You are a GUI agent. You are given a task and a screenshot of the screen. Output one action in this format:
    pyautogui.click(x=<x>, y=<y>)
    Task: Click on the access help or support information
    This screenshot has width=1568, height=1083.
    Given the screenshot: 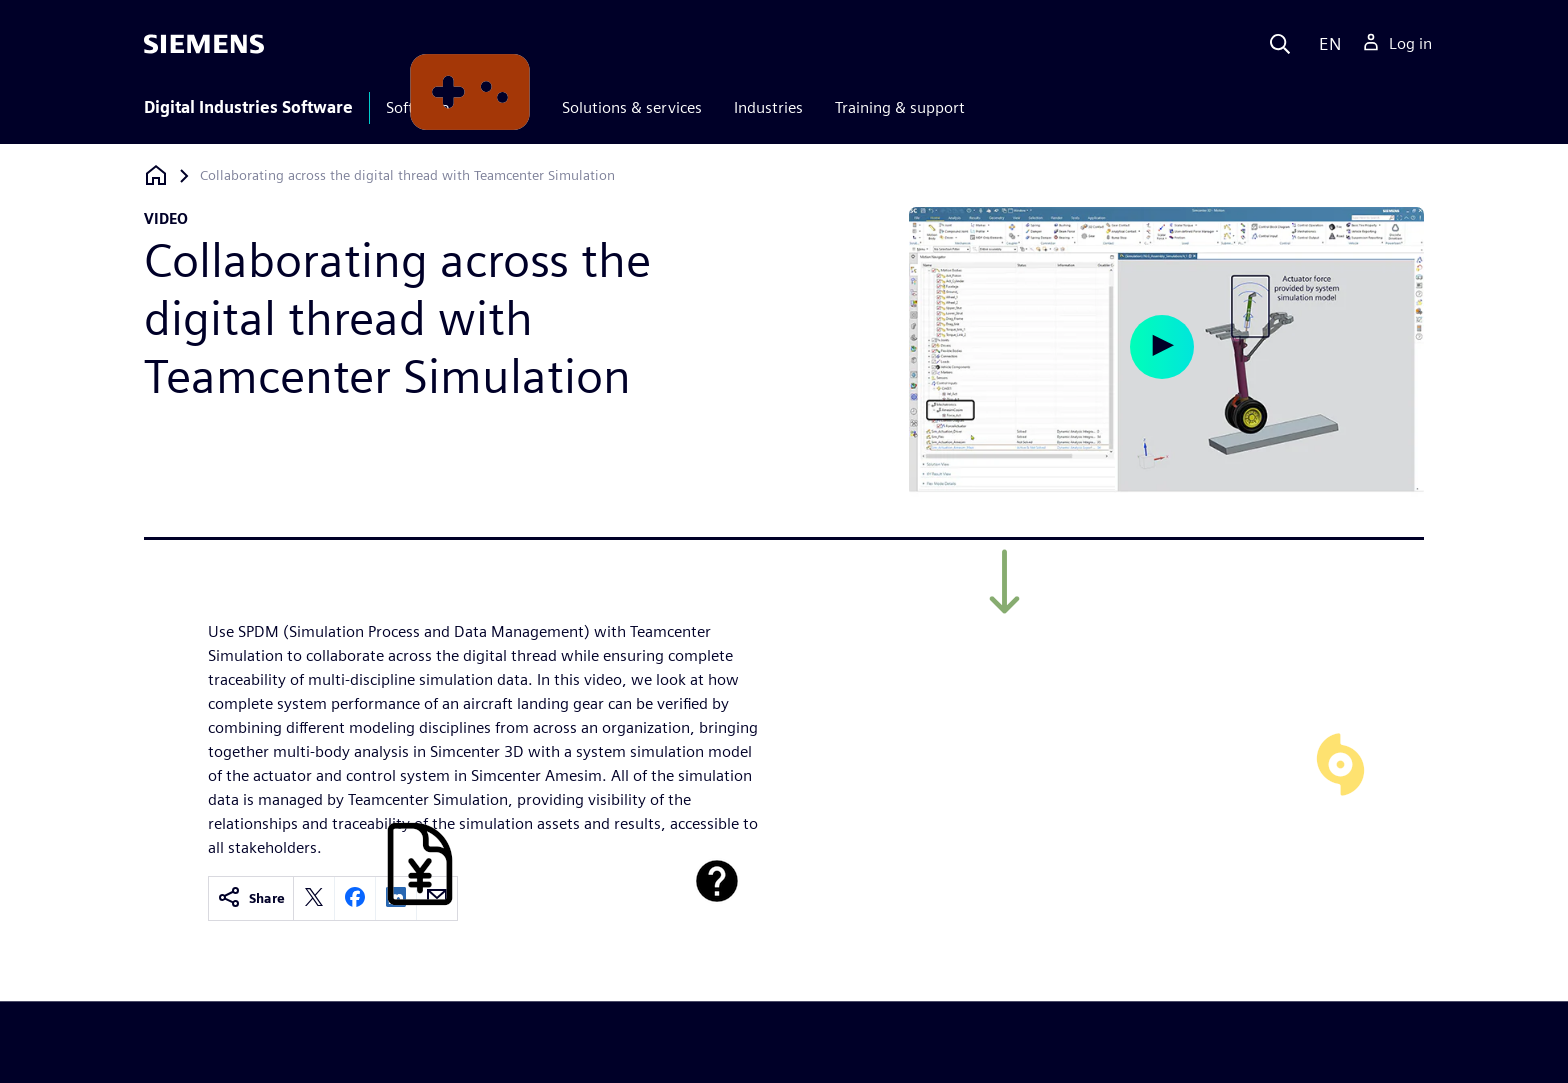 What is the action you would take?
    pyautogui.click(x=717, y=881)
    